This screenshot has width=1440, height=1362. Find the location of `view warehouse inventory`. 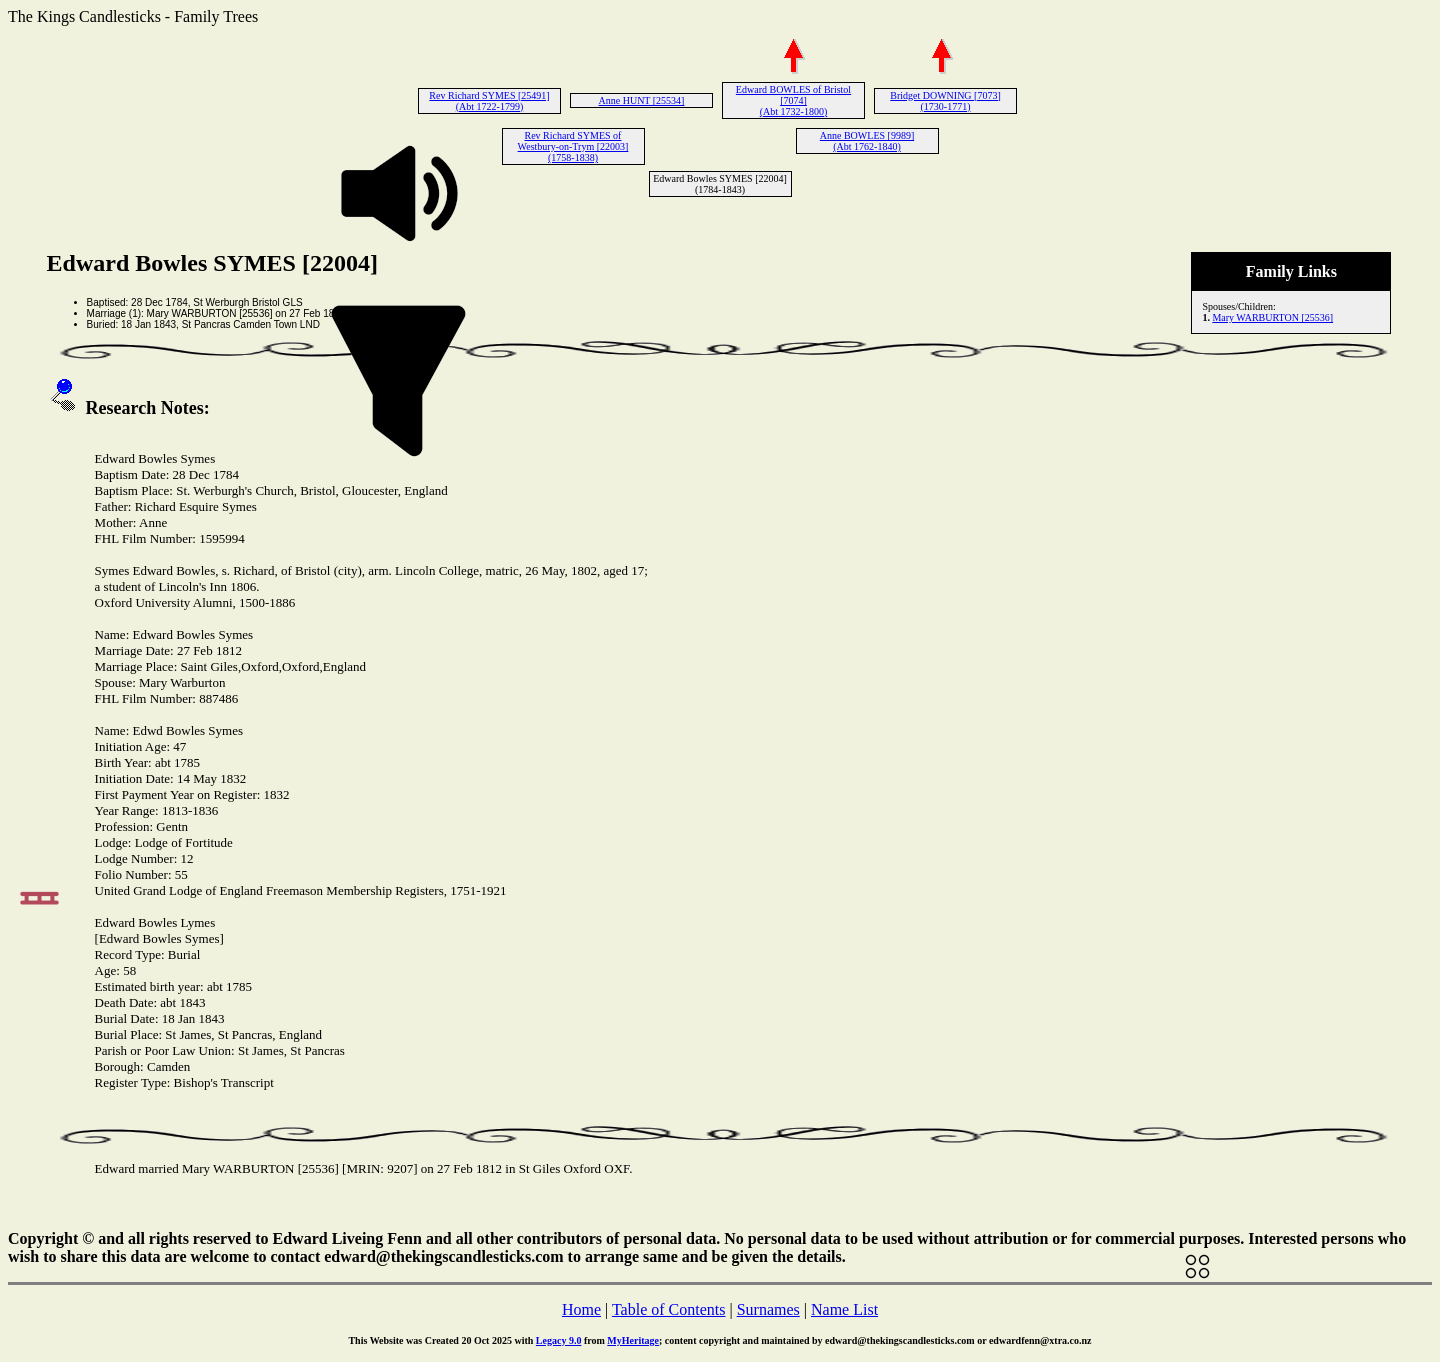

view warehouse inventory is located at coordinates (39, 887).